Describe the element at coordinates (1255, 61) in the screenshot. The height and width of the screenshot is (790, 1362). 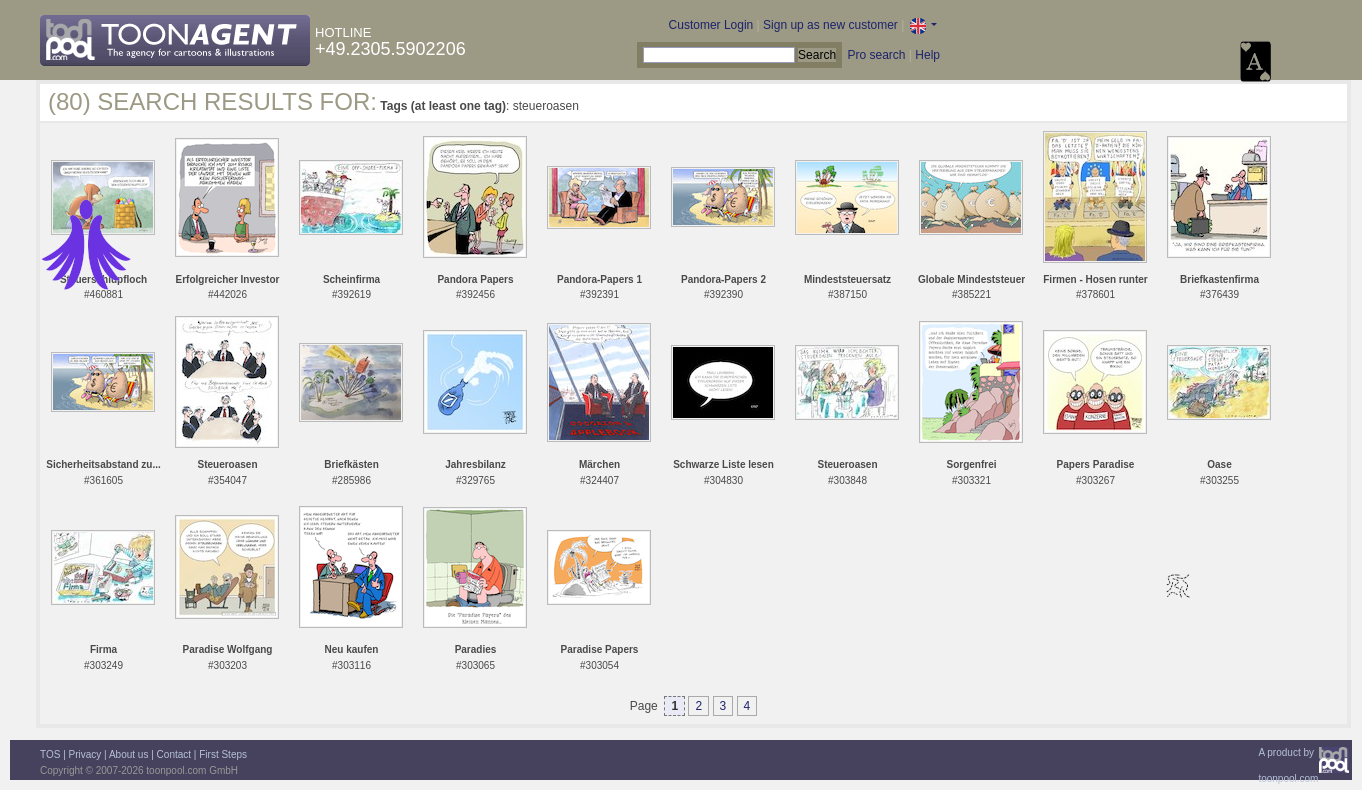
I see `play a card game or solitaire` at that location.